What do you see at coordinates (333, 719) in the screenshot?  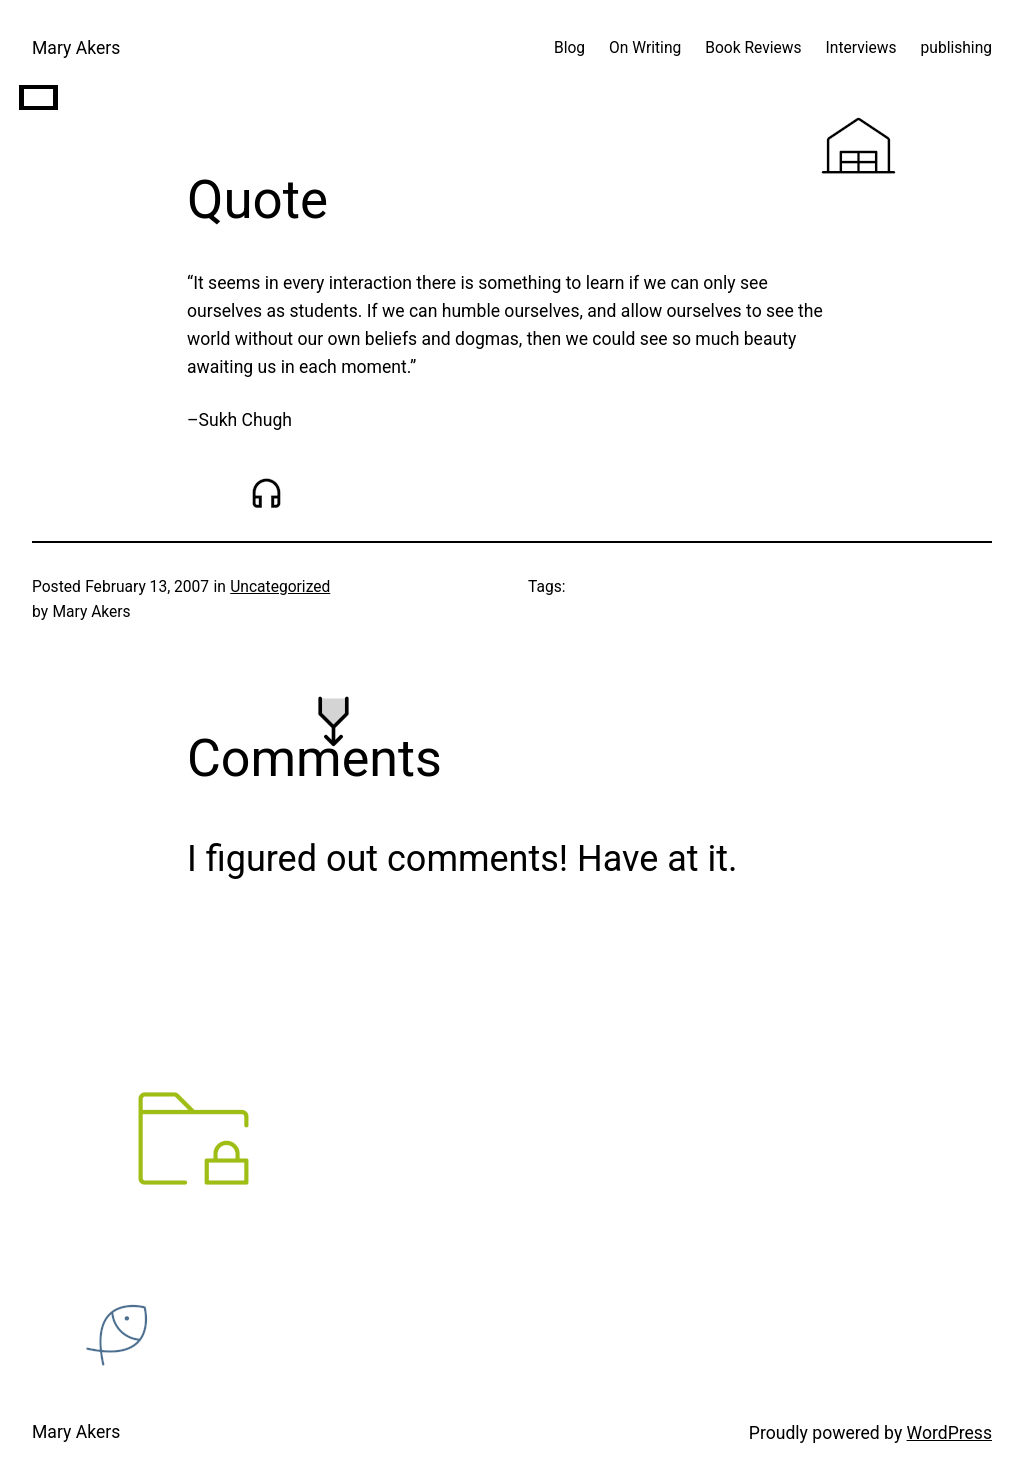 I see `merge branches or items together` at bounding box center [333, 719].